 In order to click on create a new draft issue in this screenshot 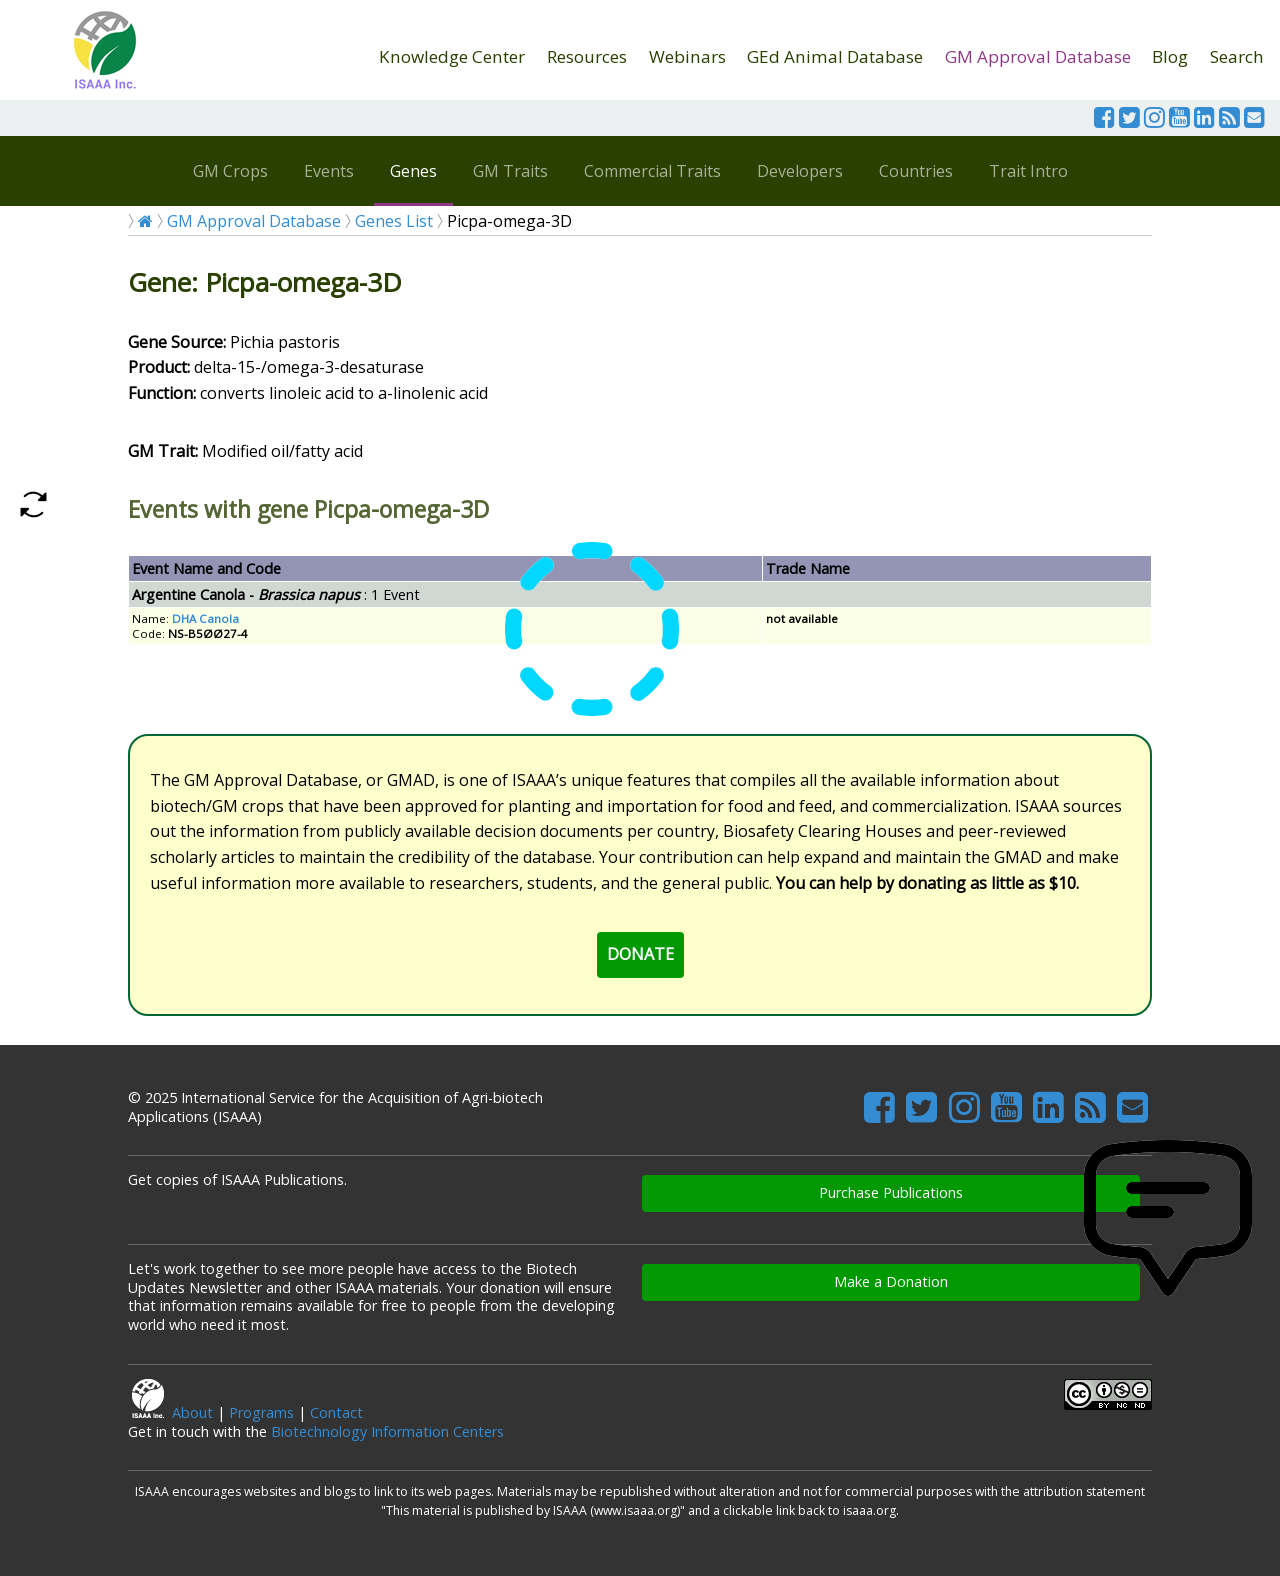, I will do `click(592, 629)`.